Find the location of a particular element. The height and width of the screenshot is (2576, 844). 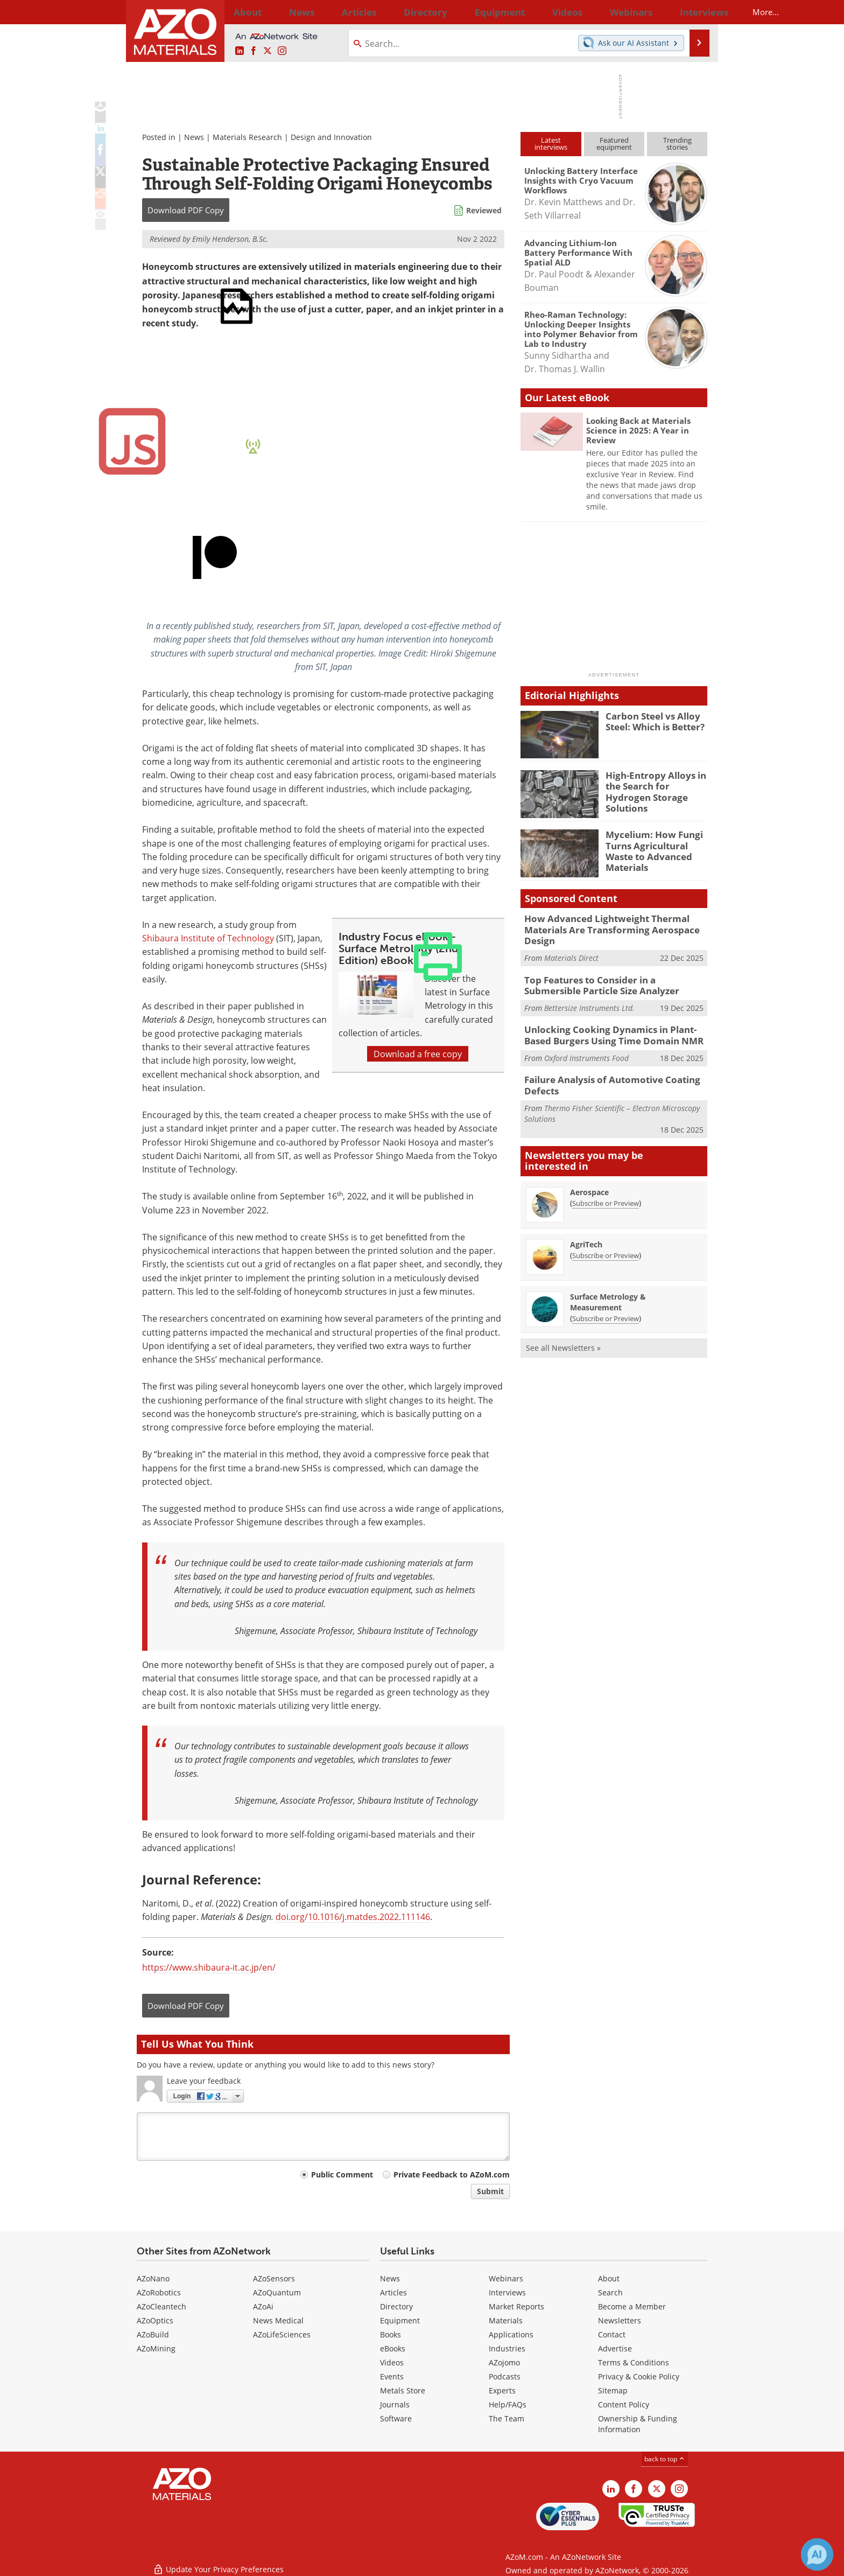

print the current document is located at coordinates (438, 956).